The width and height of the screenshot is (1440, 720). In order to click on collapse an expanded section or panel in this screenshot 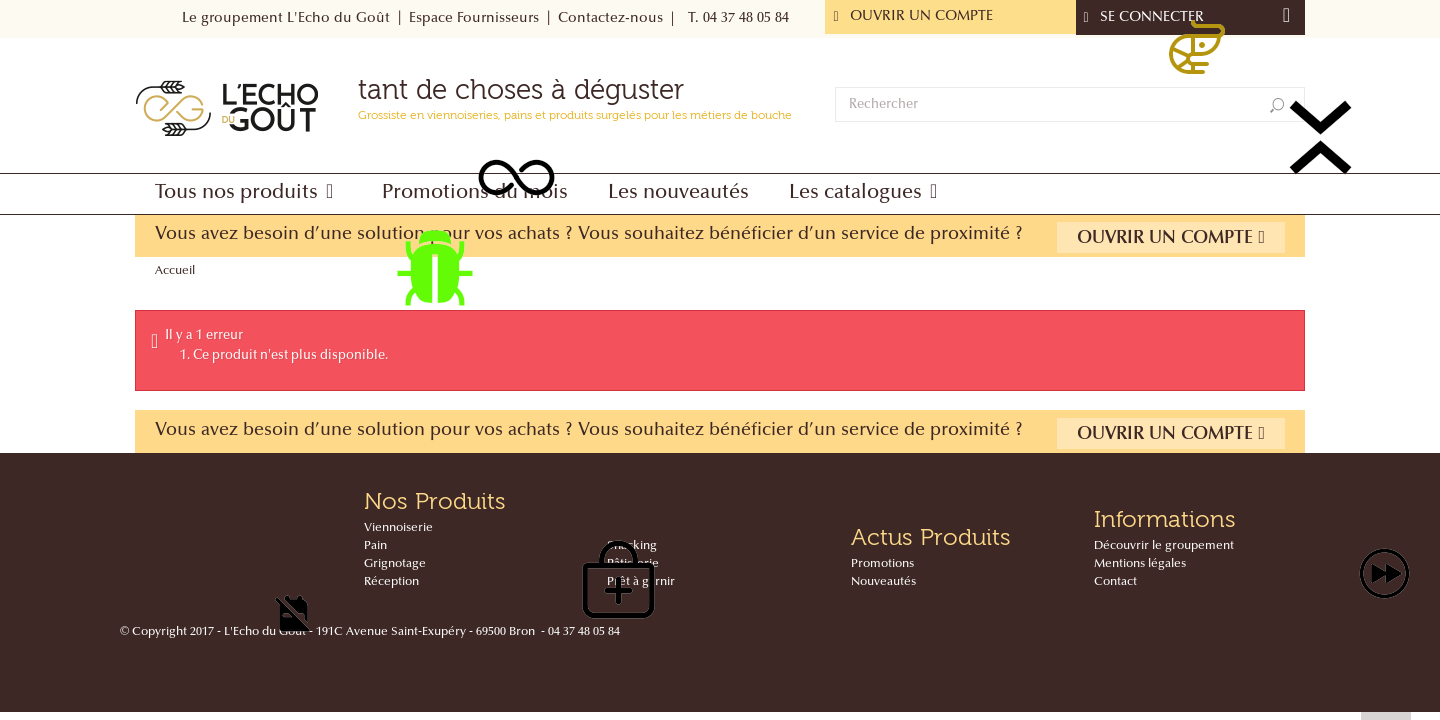, I will do `click(1320, 137)`.